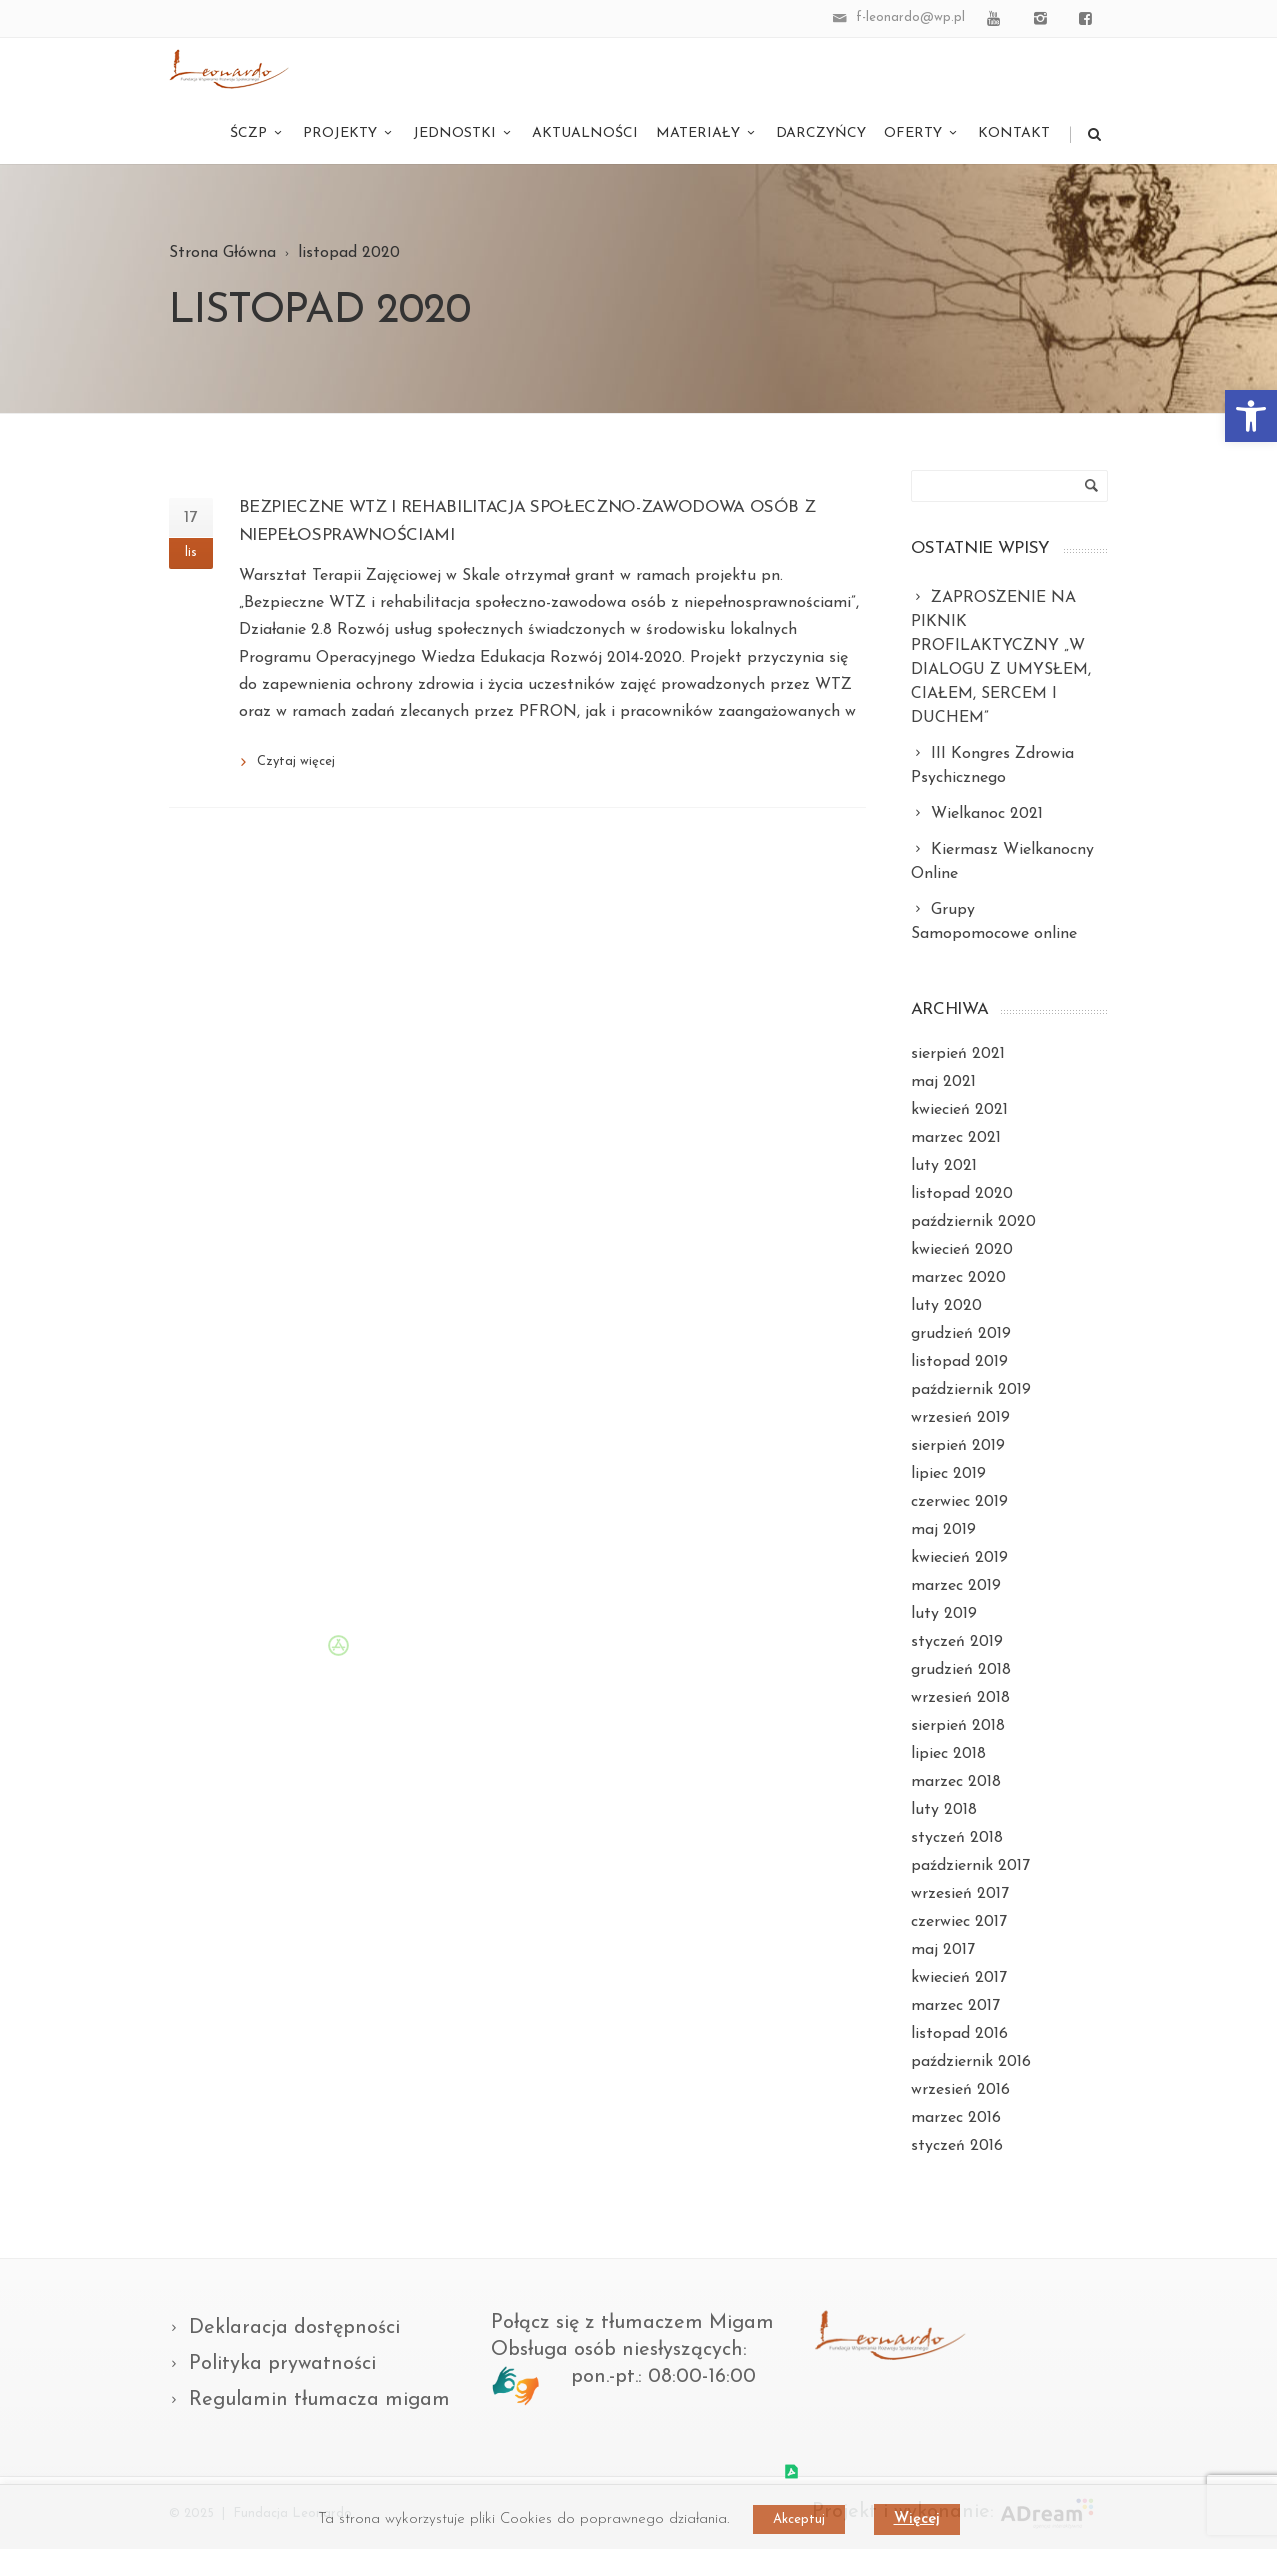  What do you see at coordinates (791, 2471) in the screenshot?
I see `open a PDF document` at bounding box center [791, 2471].